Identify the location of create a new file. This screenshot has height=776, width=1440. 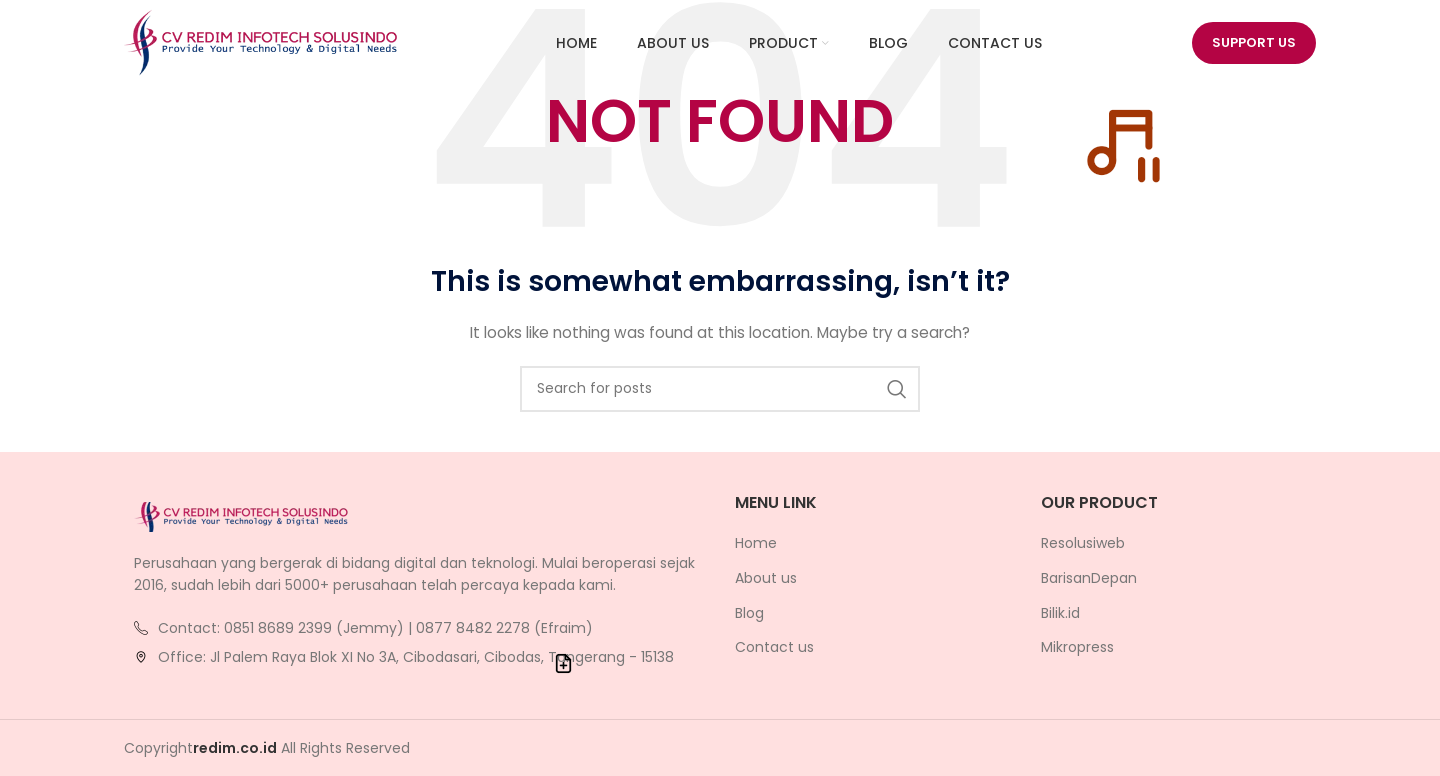
(563, 663).